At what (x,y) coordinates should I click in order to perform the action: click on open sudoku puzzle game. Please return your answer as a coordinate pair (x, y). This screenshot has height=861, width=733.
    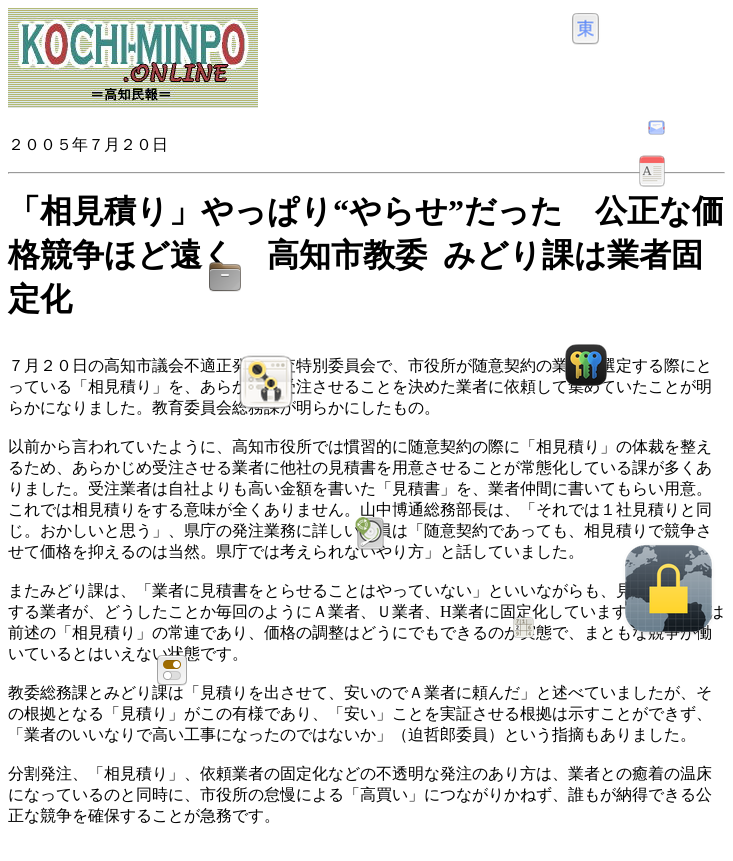
    Looking at the image, I should click on (523, 627).